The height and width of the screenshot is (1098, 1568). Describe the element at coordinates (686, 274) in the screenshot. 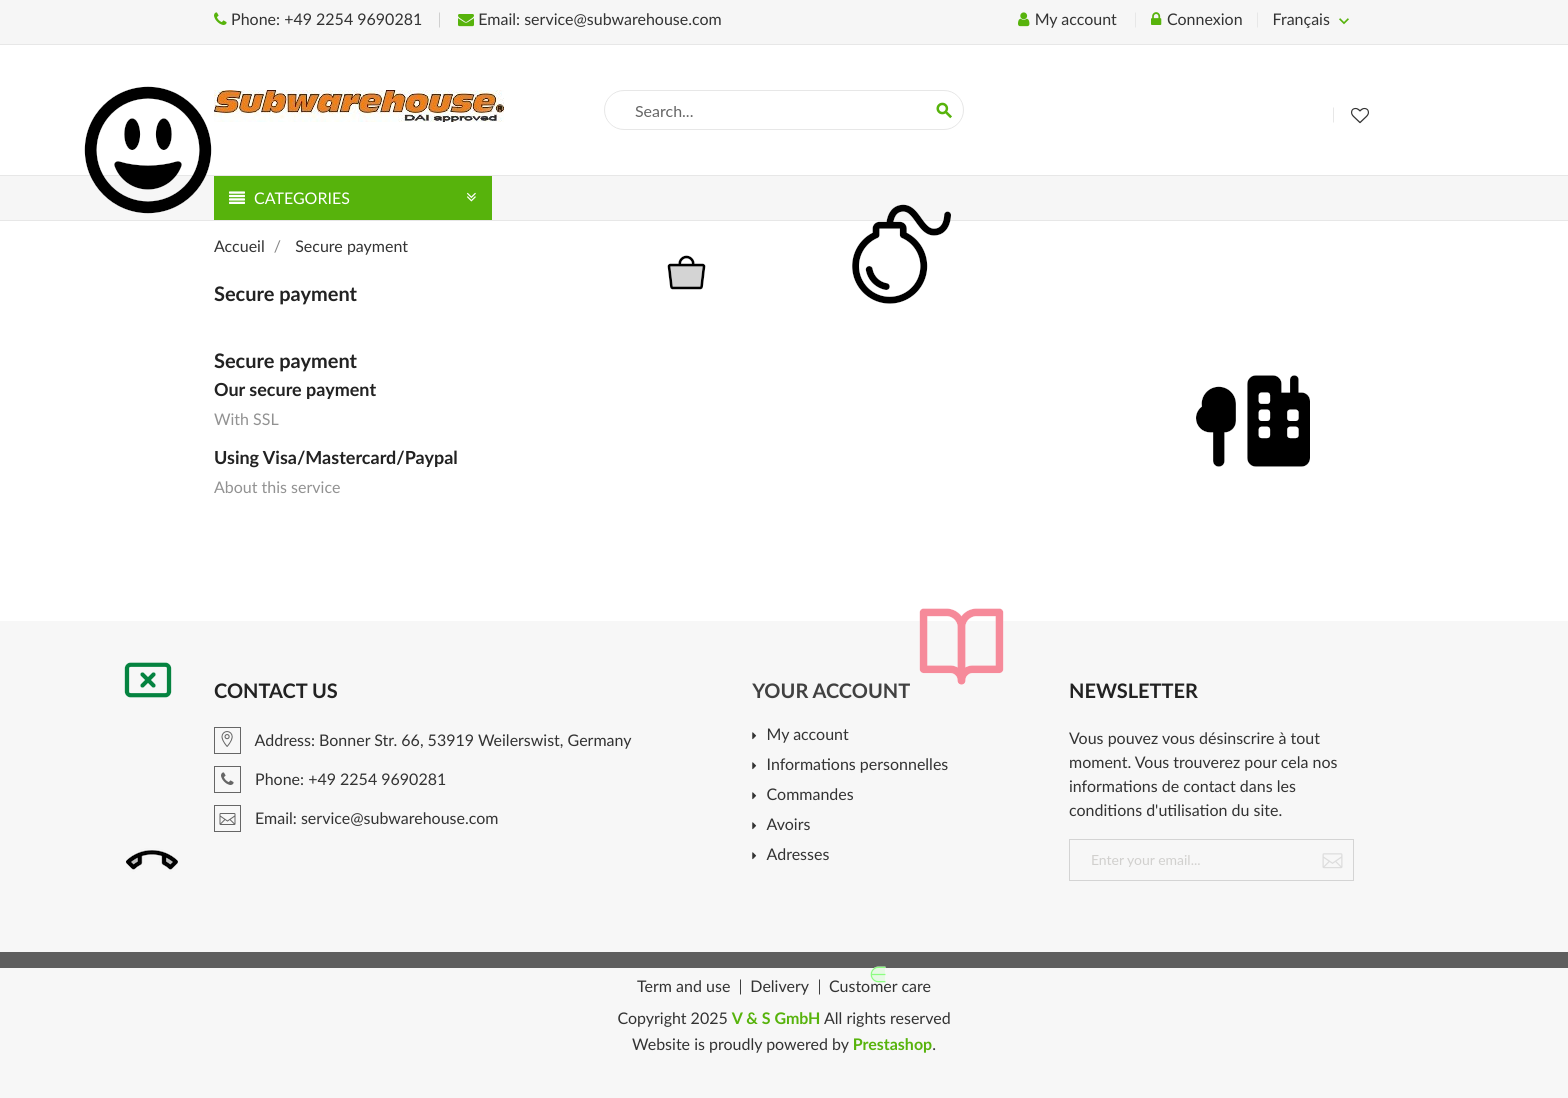

I see `view your shopping bag` at that location.